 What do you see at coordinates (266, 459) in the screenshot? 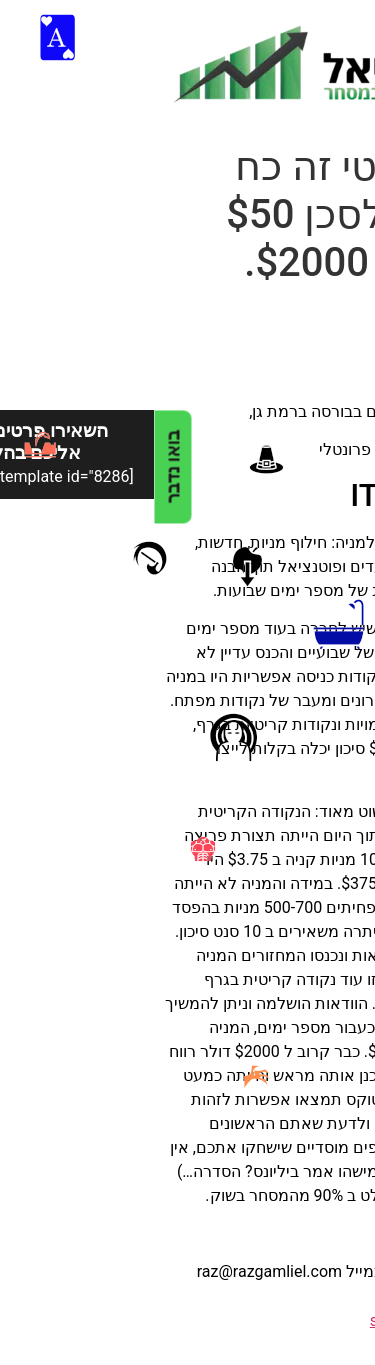
I see `thanksgiving-themed content or seasonal event` at bounding box center [266, 459].